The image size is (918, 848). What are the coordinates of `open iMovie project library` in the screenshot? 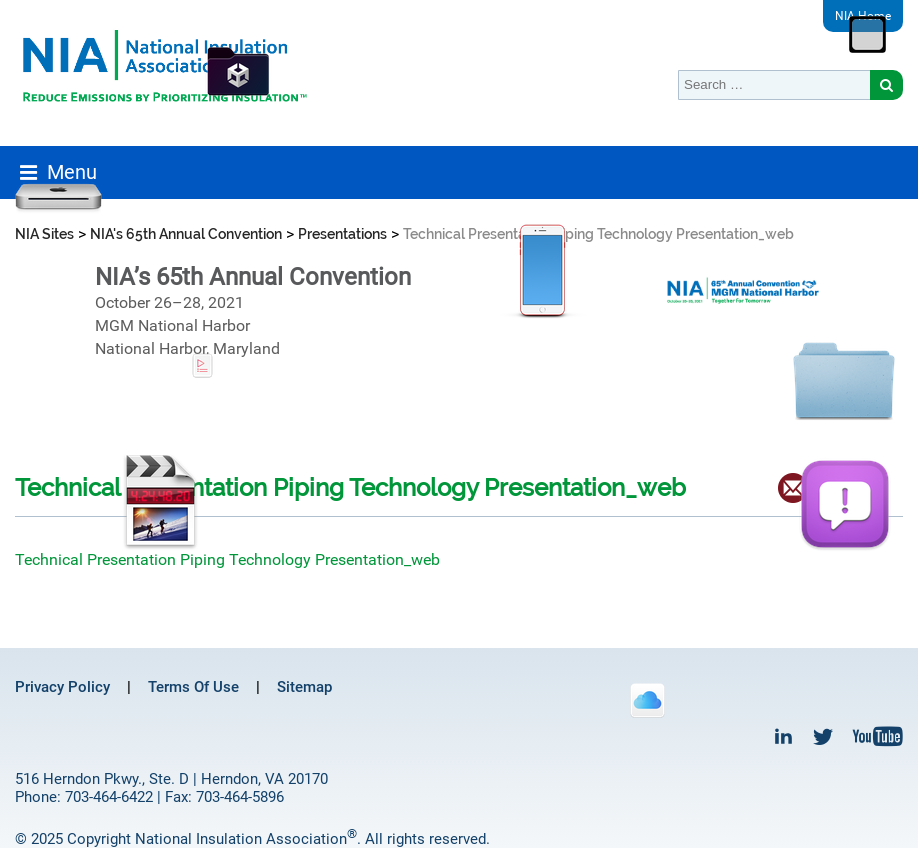 It's located at (160, 502).